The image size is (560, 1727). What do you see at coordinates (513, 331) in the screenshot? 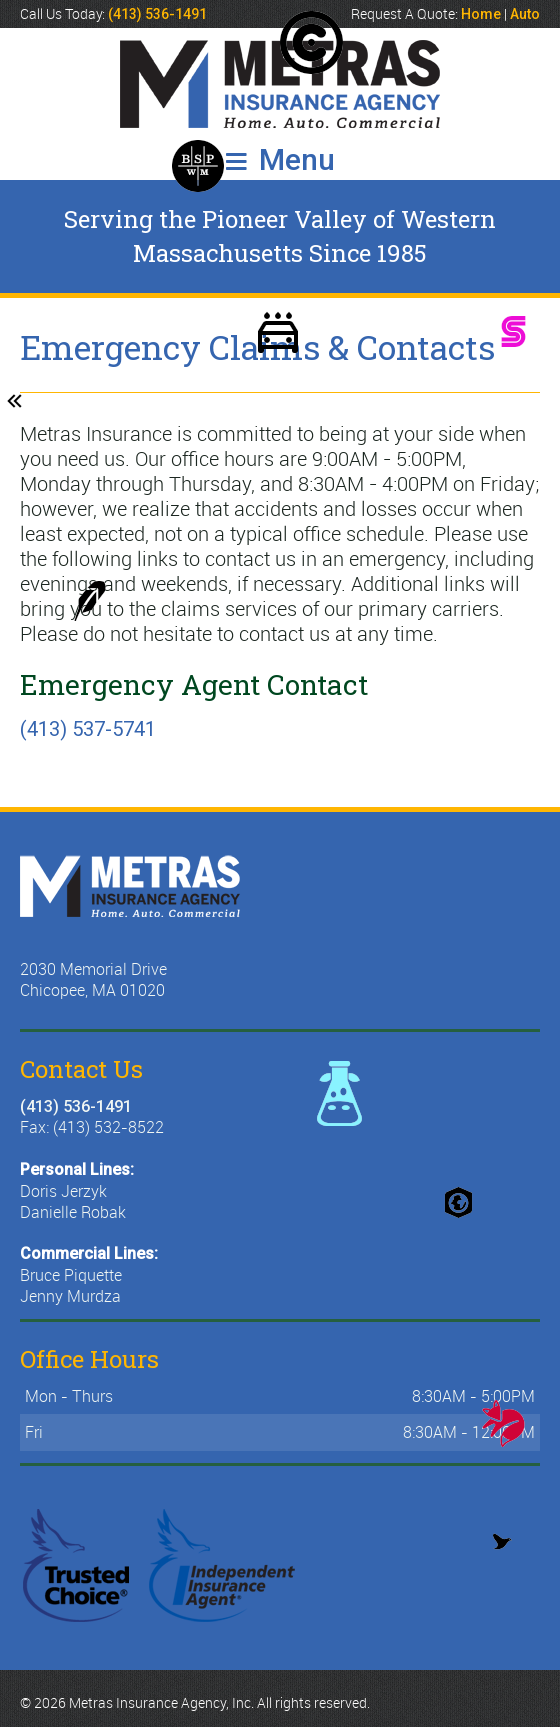
I see `sega brand logo` at bounding box center [513, 331].